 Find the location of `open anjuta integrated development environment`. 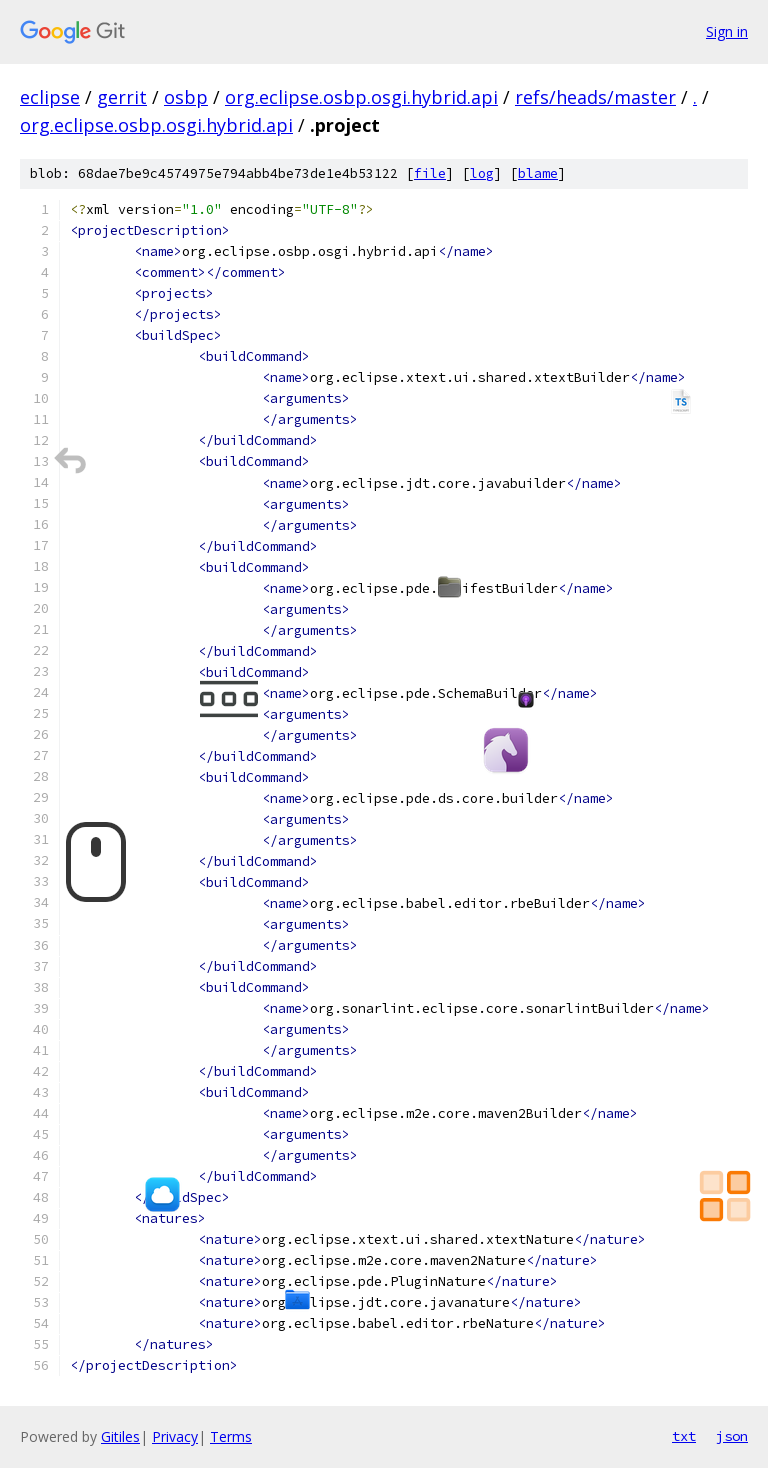

open anjuta integrated development environment is located at coordinates (506, 750).